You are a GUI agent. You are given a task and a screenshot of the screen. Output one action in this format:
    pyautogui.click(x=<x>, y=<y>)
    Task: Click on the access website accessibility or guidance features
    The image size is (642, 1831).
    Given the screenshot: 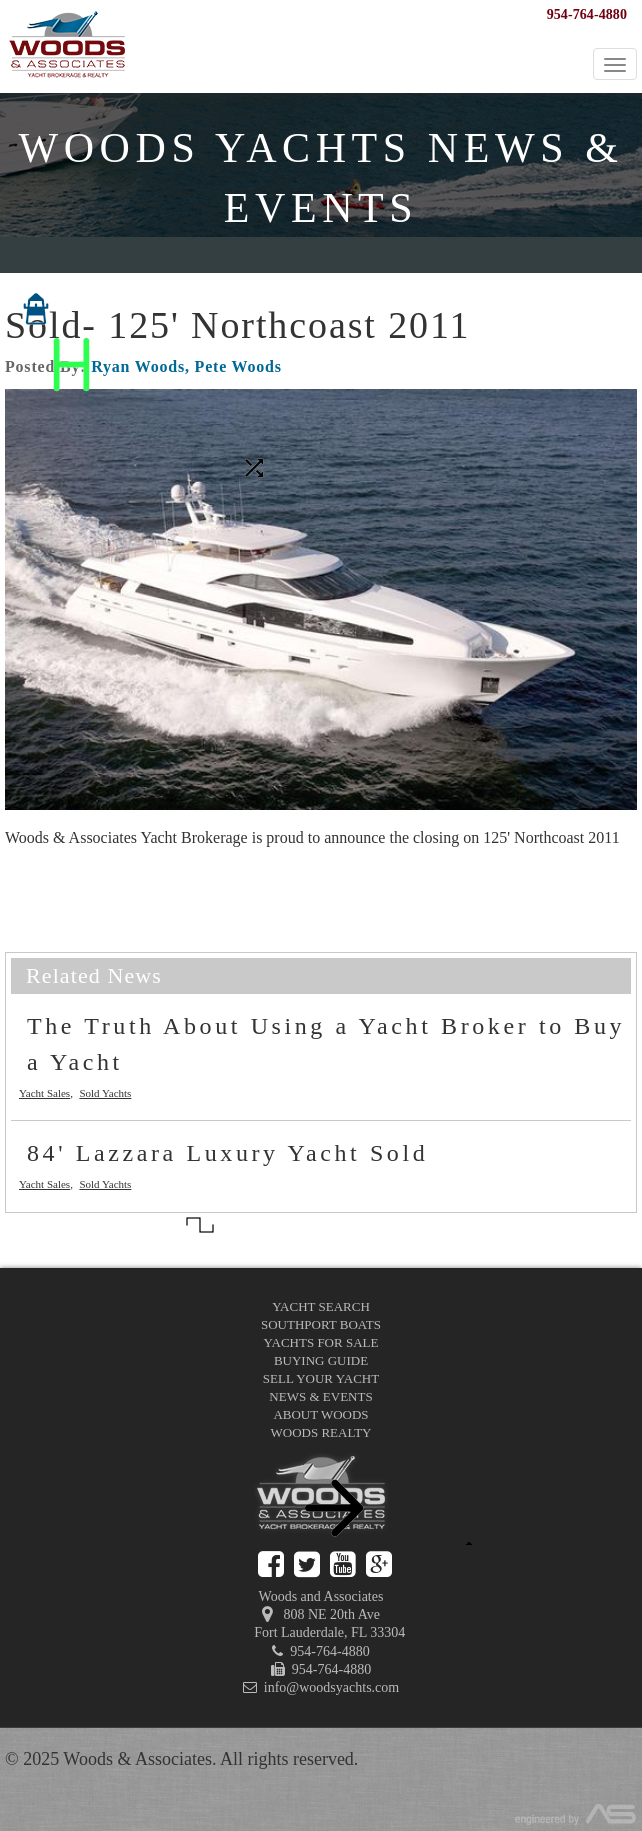 What is the action you would take?
    pyautogui.click(x=36, y=310)
    